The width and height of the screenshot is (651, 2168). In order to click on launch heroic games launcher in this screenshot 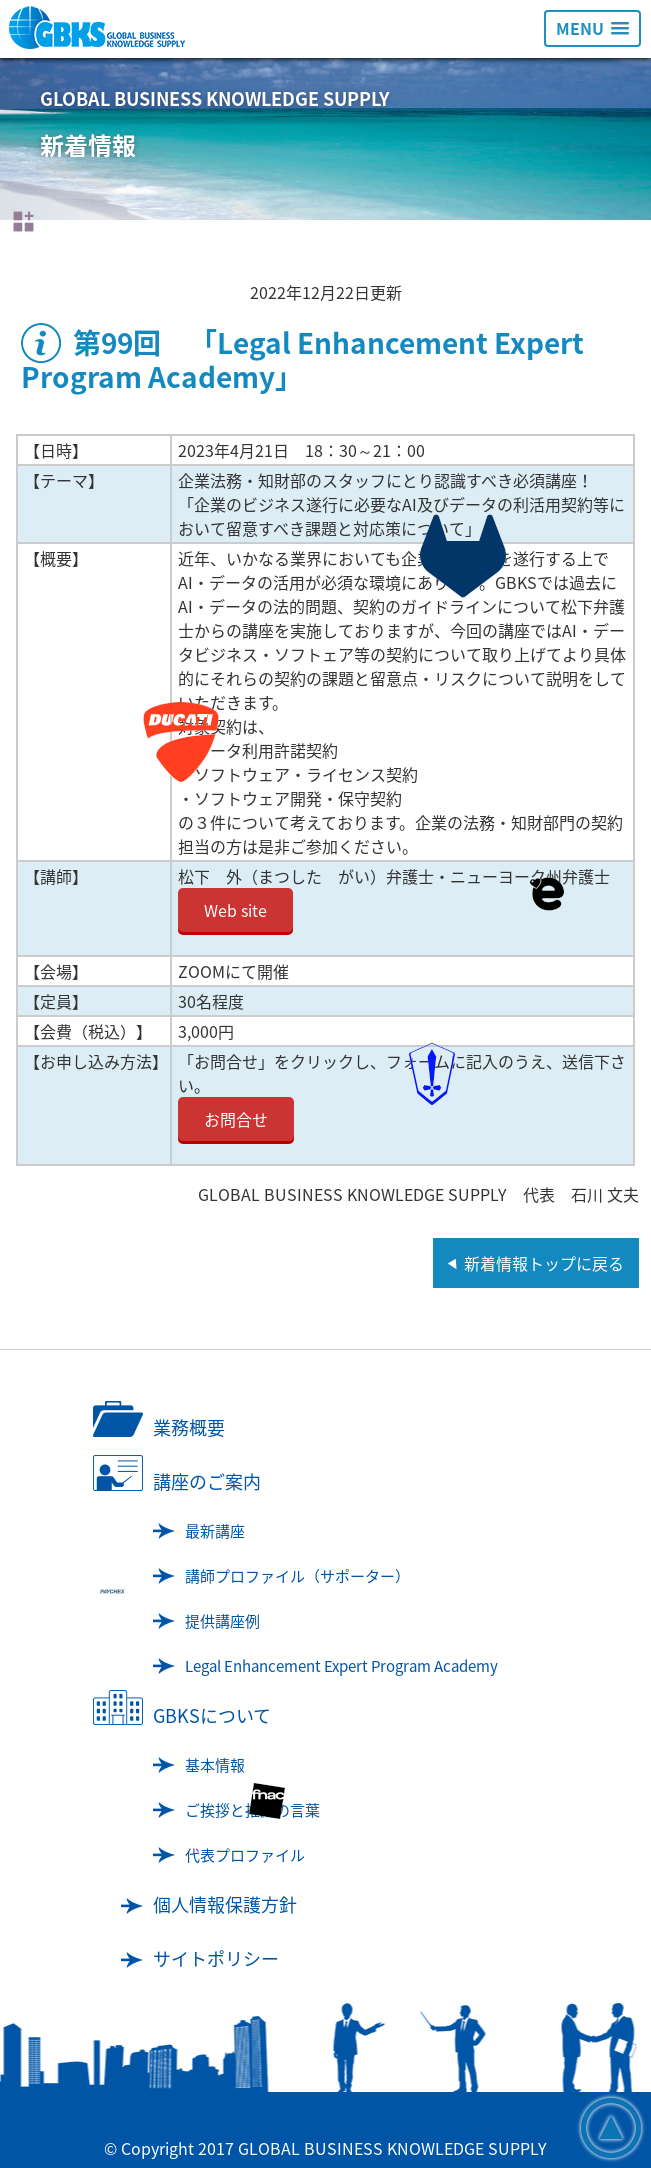, I will do `click(432, 1074)`.